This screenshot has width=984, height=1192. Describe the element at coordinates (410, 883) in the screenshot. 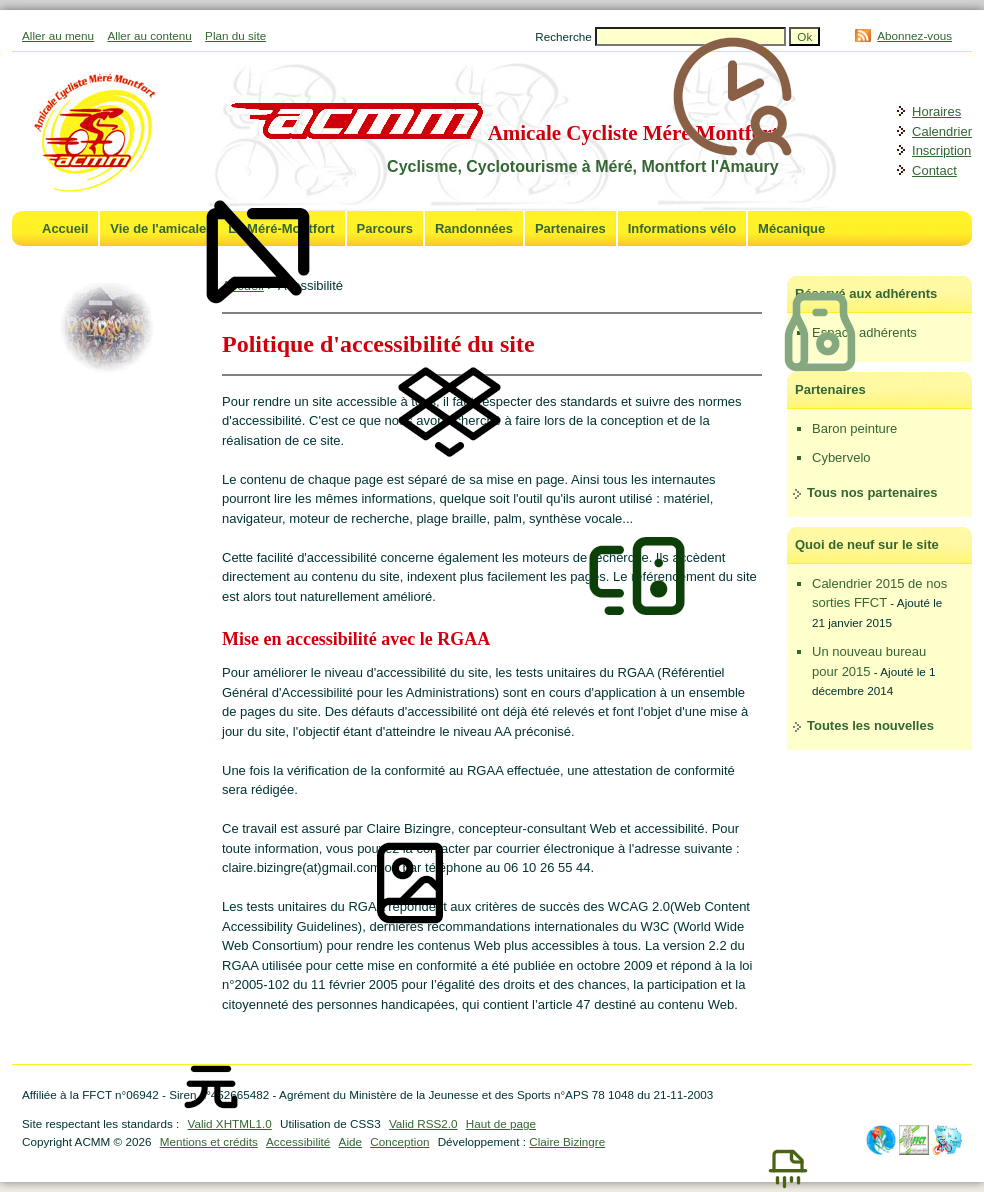

I see `view photo album or image gallery` at that location.